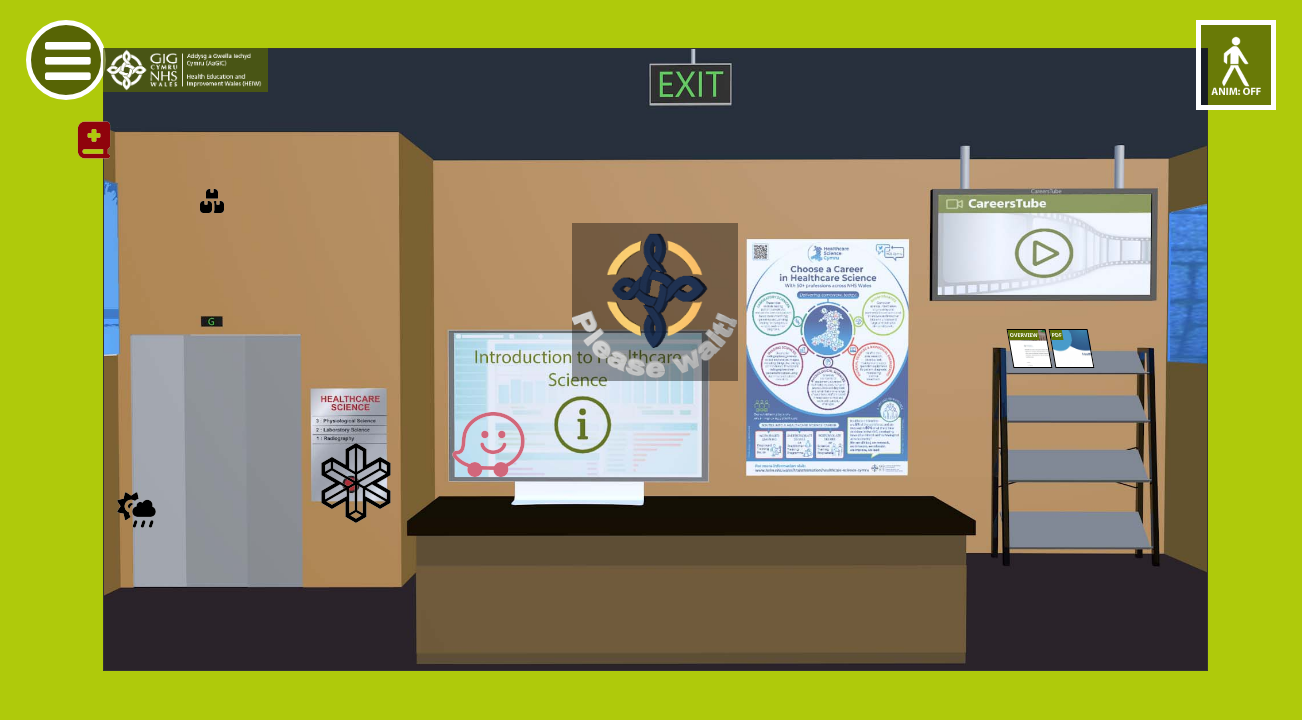  Describe the element at coordinates (356, 483) in the screenshot. I see `matternet company logo` at that location.